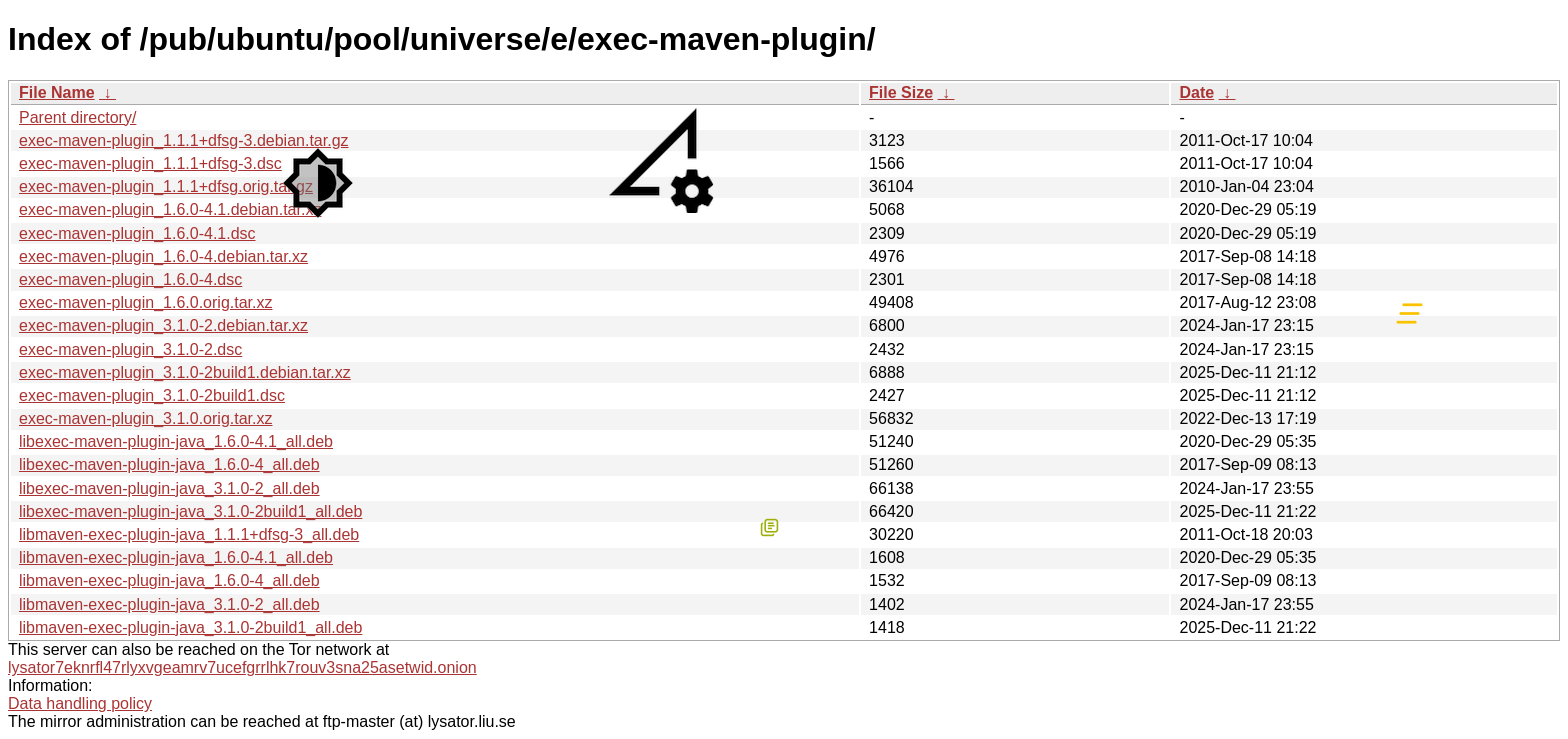 This screenshot has height=739, width=1568. What do you see at coordinates (318, 183) in the screenshot?
I see `adjust screen brightness to medium level` at bounding box center [318, 183].